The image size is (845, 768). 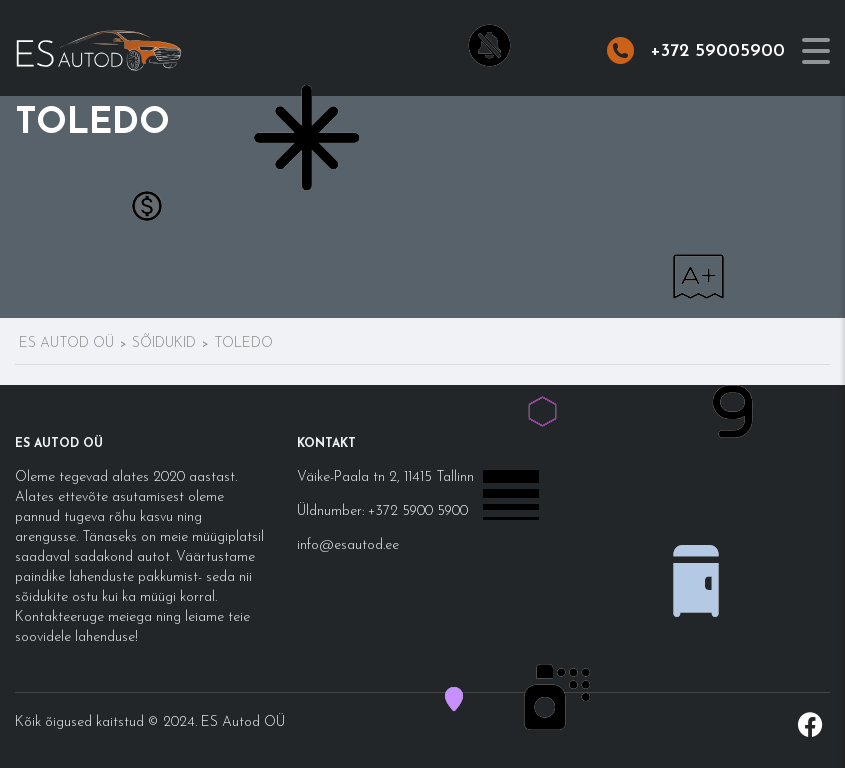 What do you see at coordinates (553, 697) in the screenshot?
I see `access spray or paint tools` at bounding box center [553, 697].